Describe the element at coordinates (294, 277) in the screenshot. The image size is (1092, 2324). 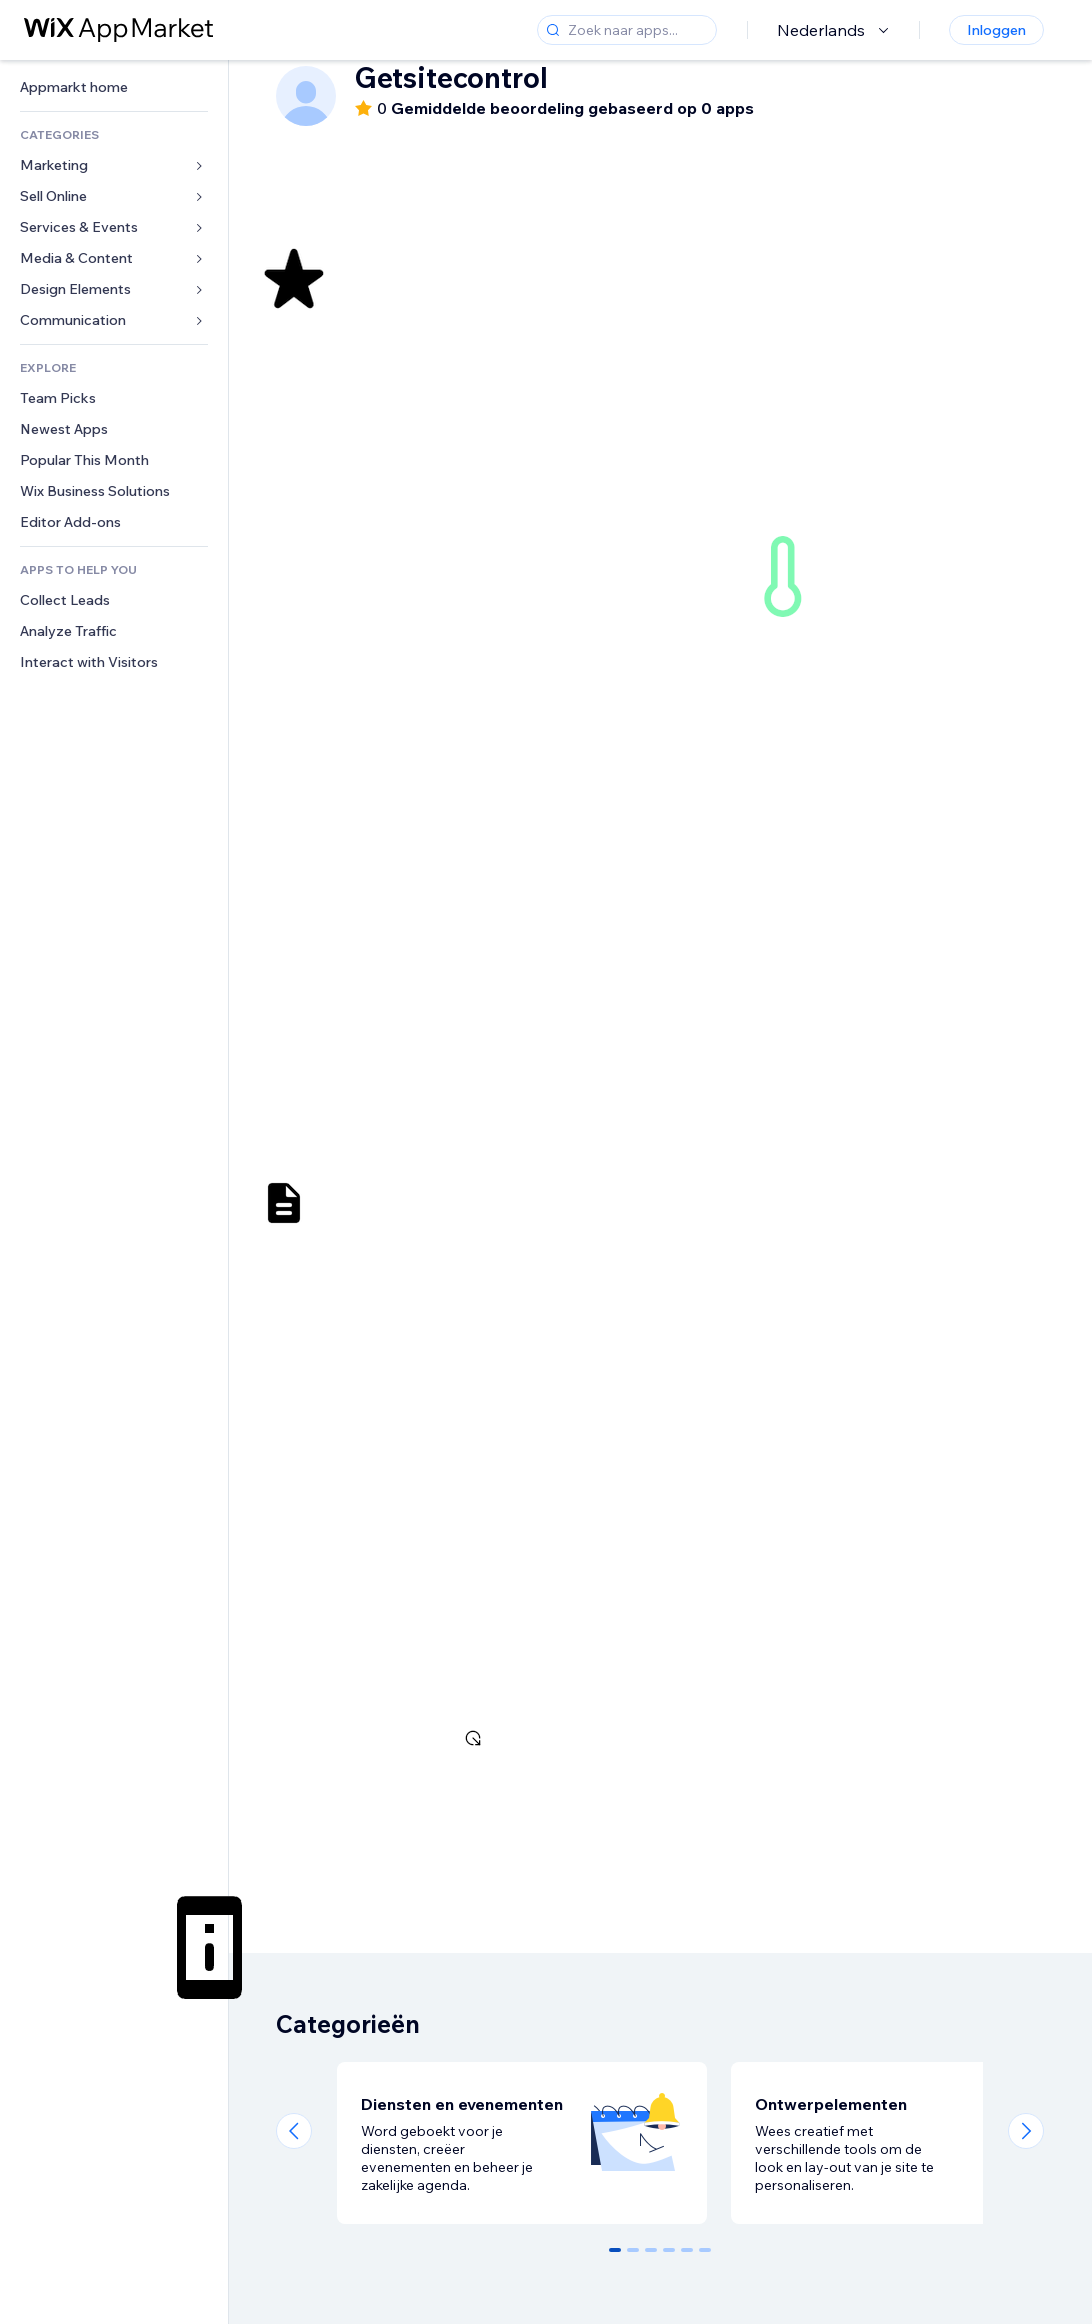
I see `rate or favorite an item` at that location.